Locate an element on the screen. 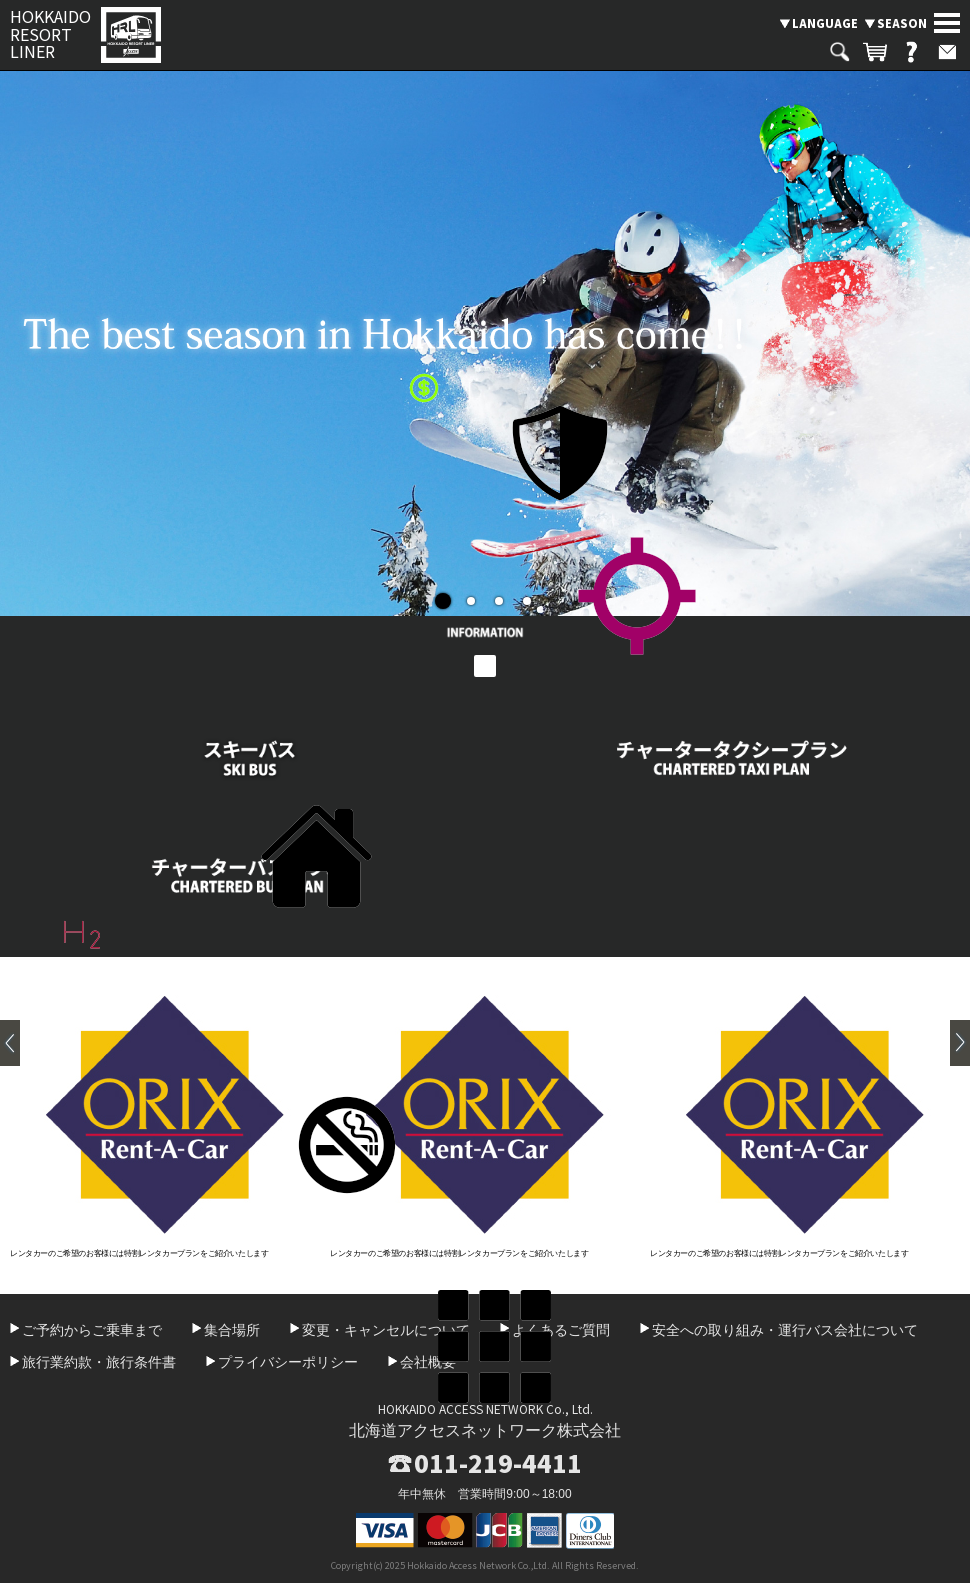 This screenshot has height=1583, width=970. indicates a no smoking zone or policy is located at coordinates (347, 1145).